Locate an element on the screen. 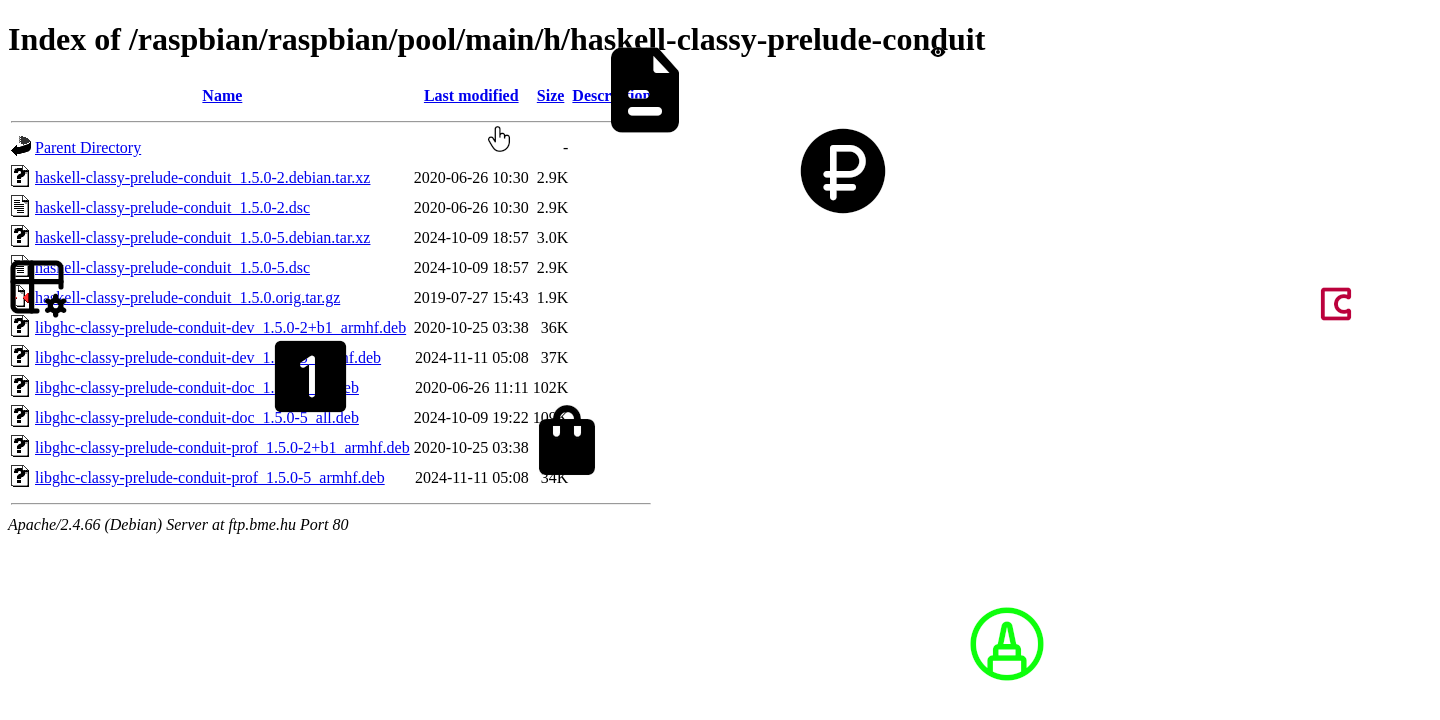 The image size is (1440, 720). view document contents is located at coordinates (645, 90).